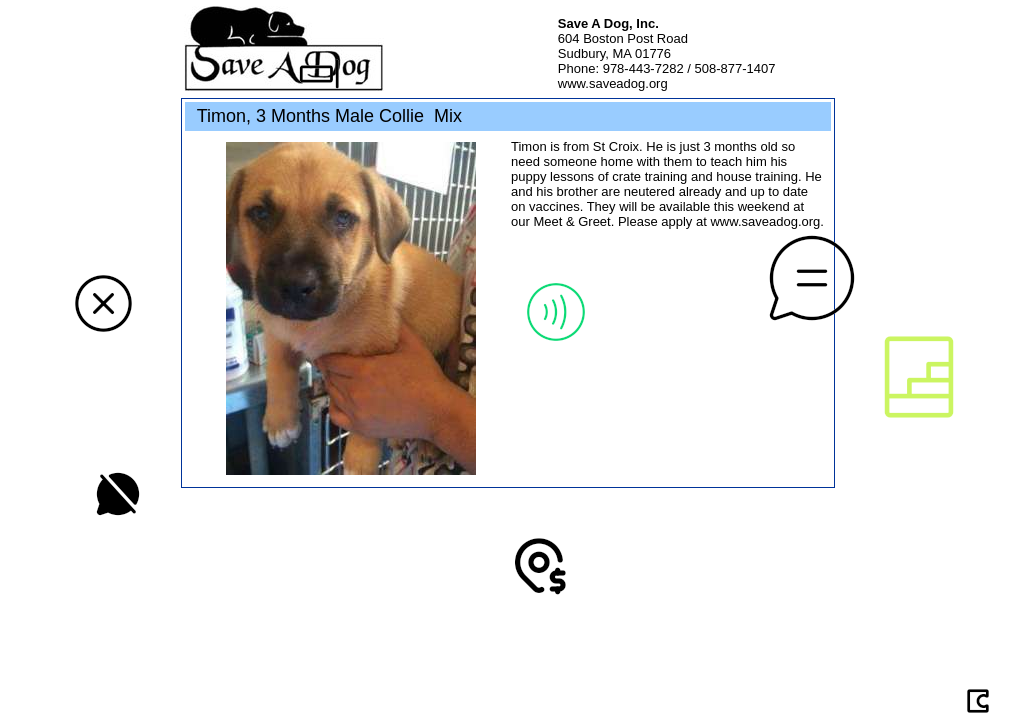 Image resolution: width=1024 pixels, height=720 pixels. What do you see at coordinates (320, 74) in the screenshot?
I see `align content to the right` at bounding box center [320, 74].